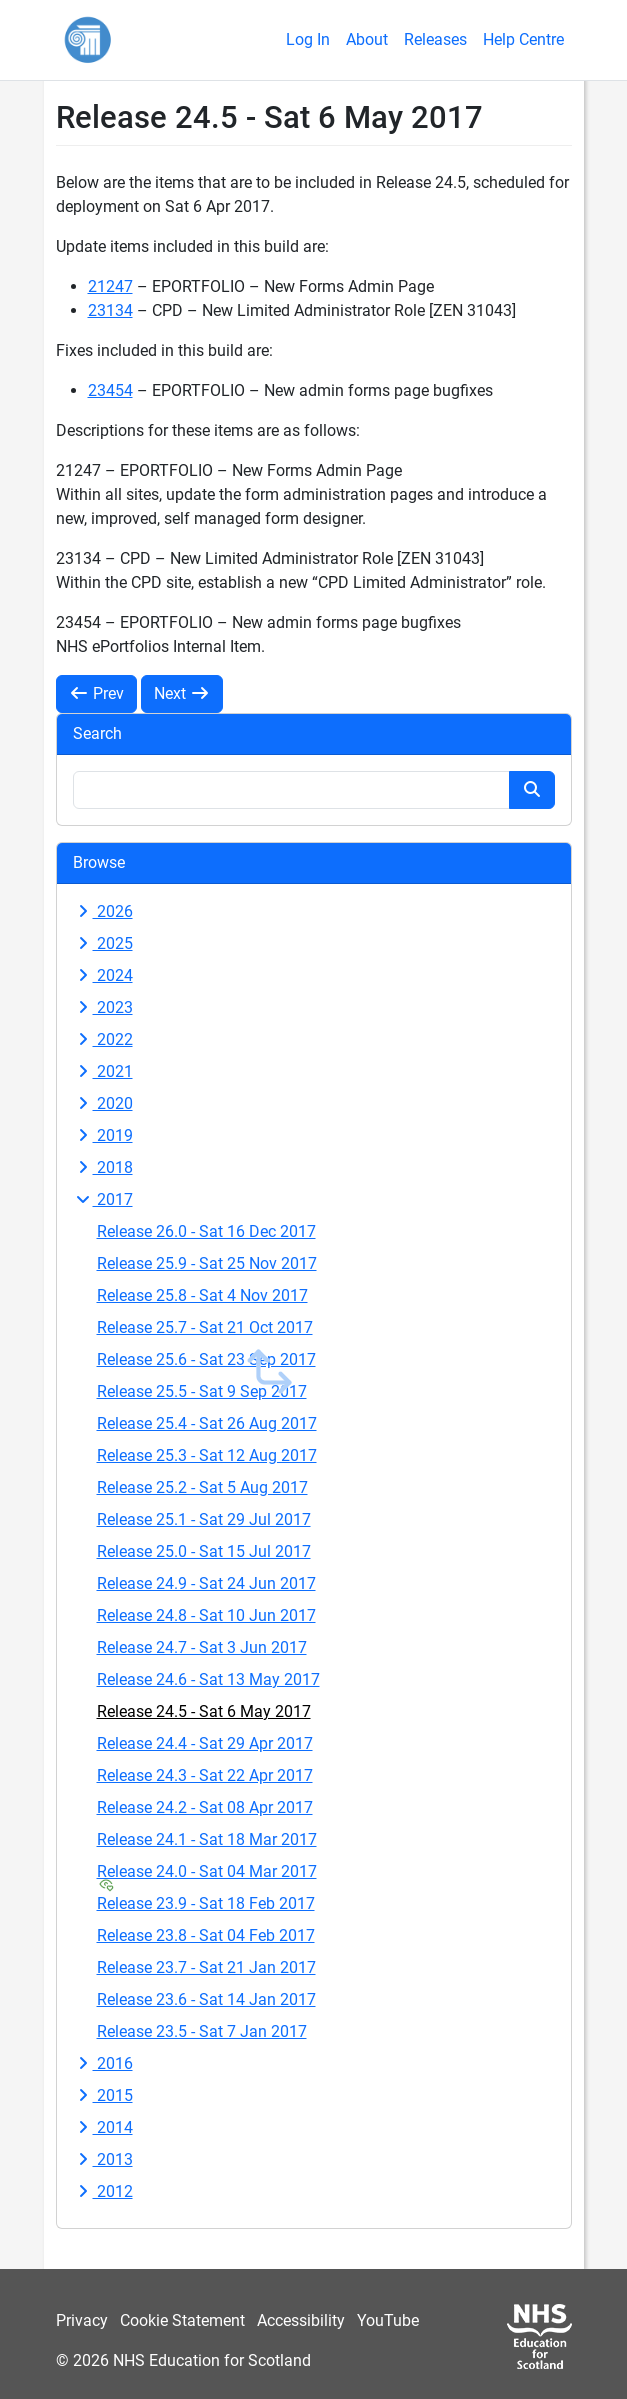 This screenshot has width=627, height=2399. Describe the element at coordinates (269, 1371) in the screenshot. I see `open link in new window or tab` at that location.